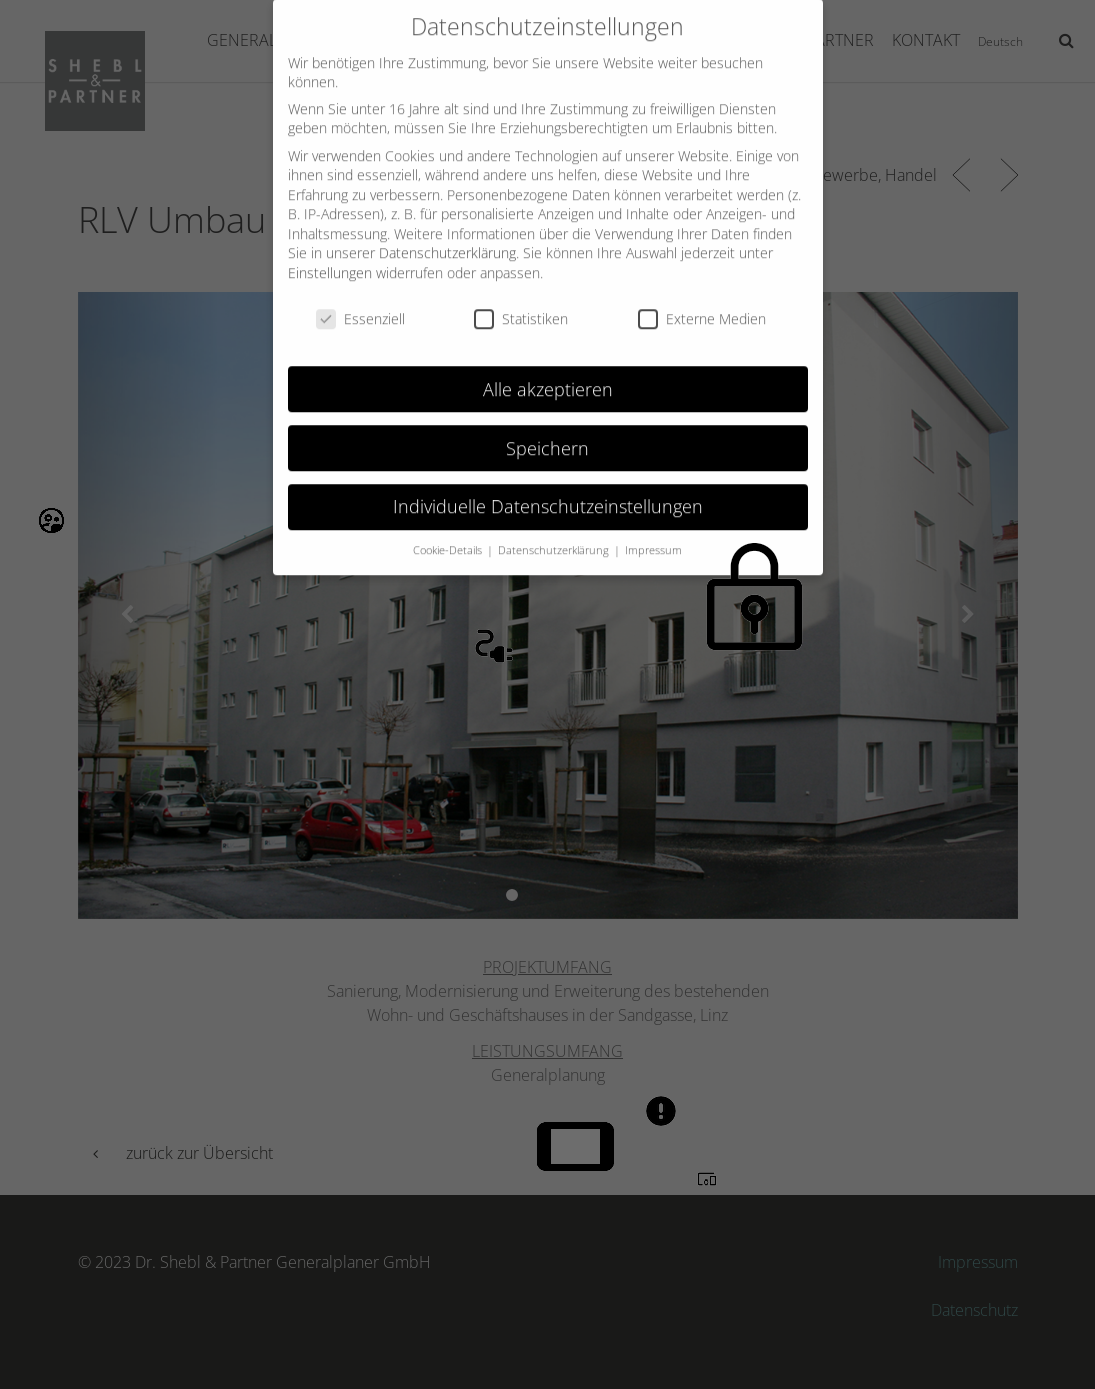  What do you see at coordinates (51, 520) in the screenshot?
I see `view supervised or managed user accounts` at bounding box center [51, 520].